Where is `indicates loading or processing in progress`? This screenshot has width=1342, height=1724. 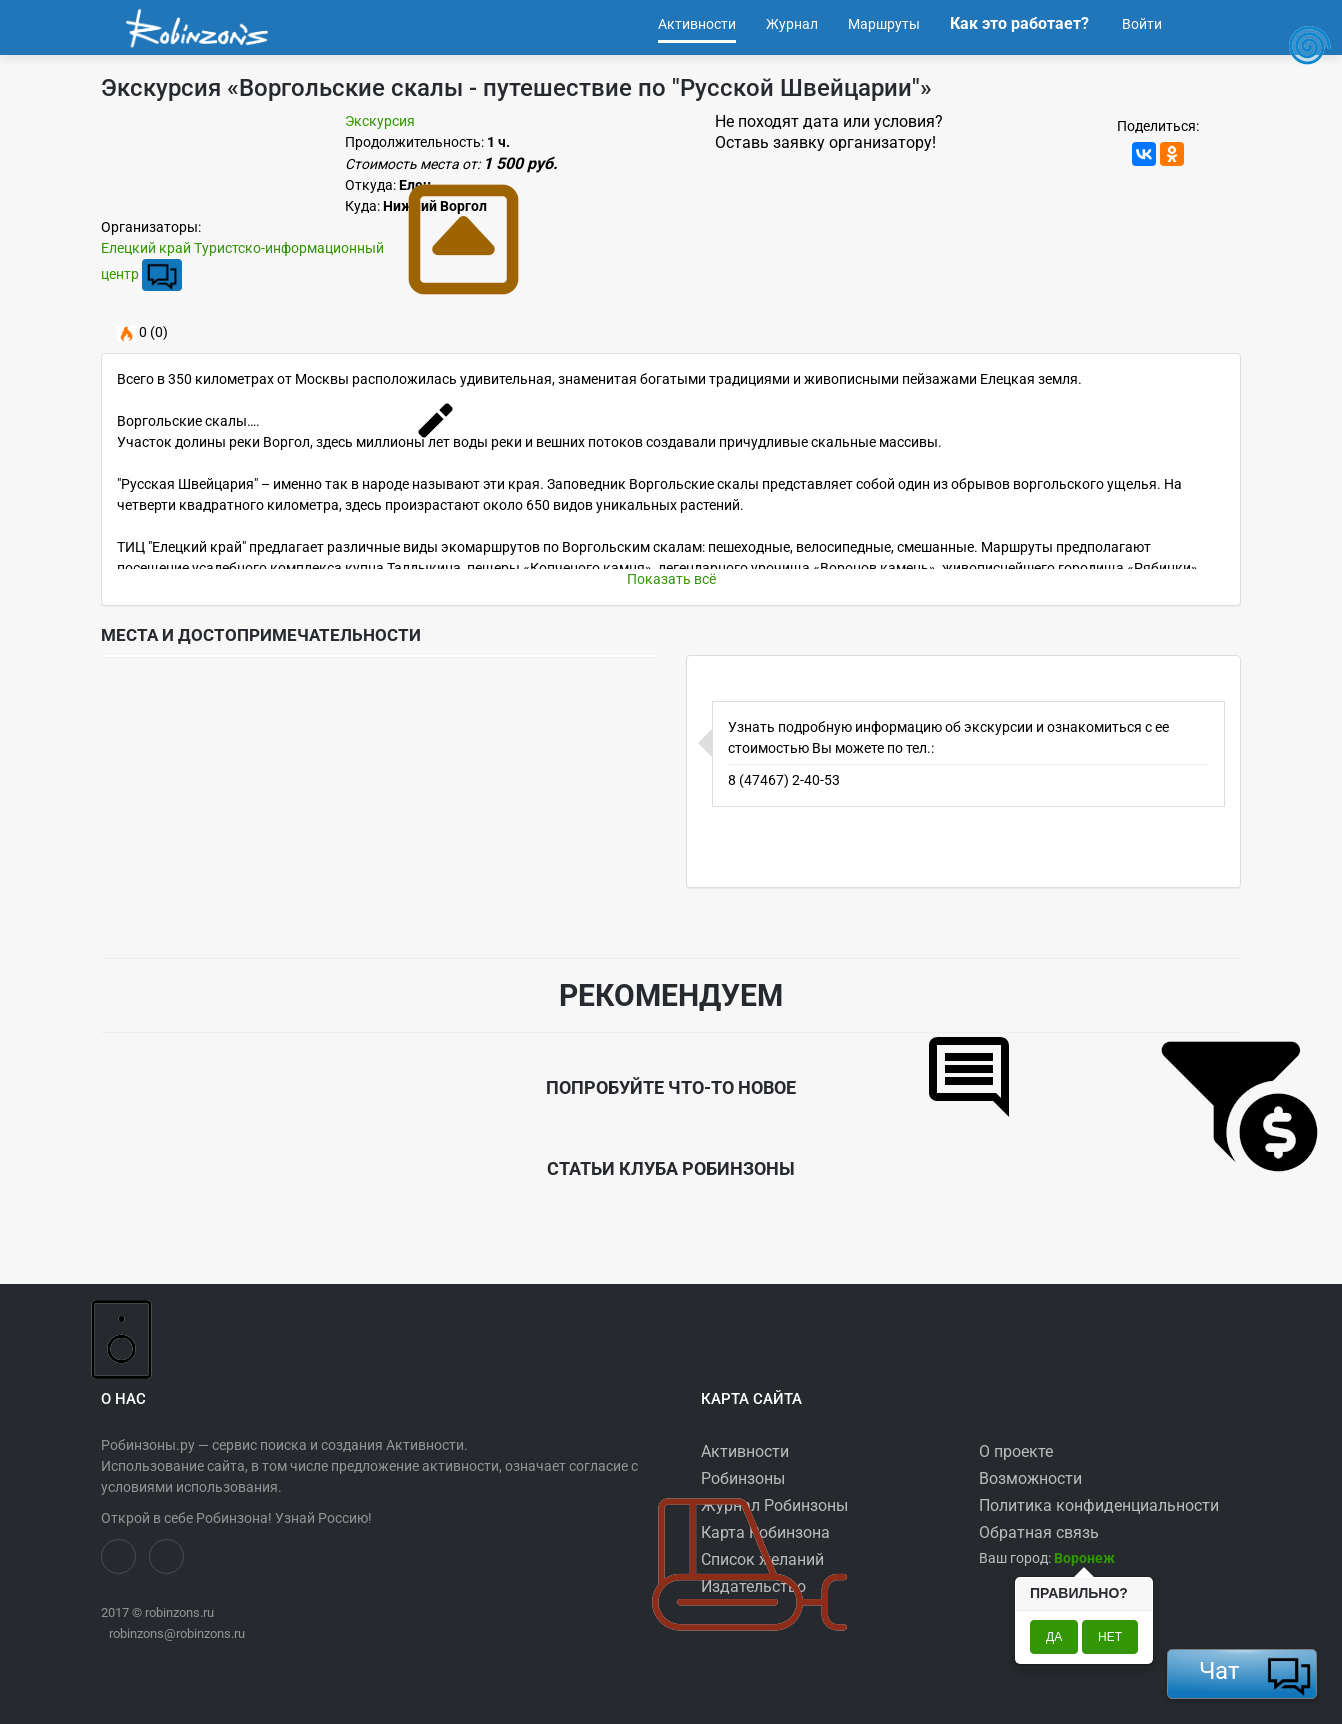
indicates loading or processing in progress is located at coordinates (1307, 44).